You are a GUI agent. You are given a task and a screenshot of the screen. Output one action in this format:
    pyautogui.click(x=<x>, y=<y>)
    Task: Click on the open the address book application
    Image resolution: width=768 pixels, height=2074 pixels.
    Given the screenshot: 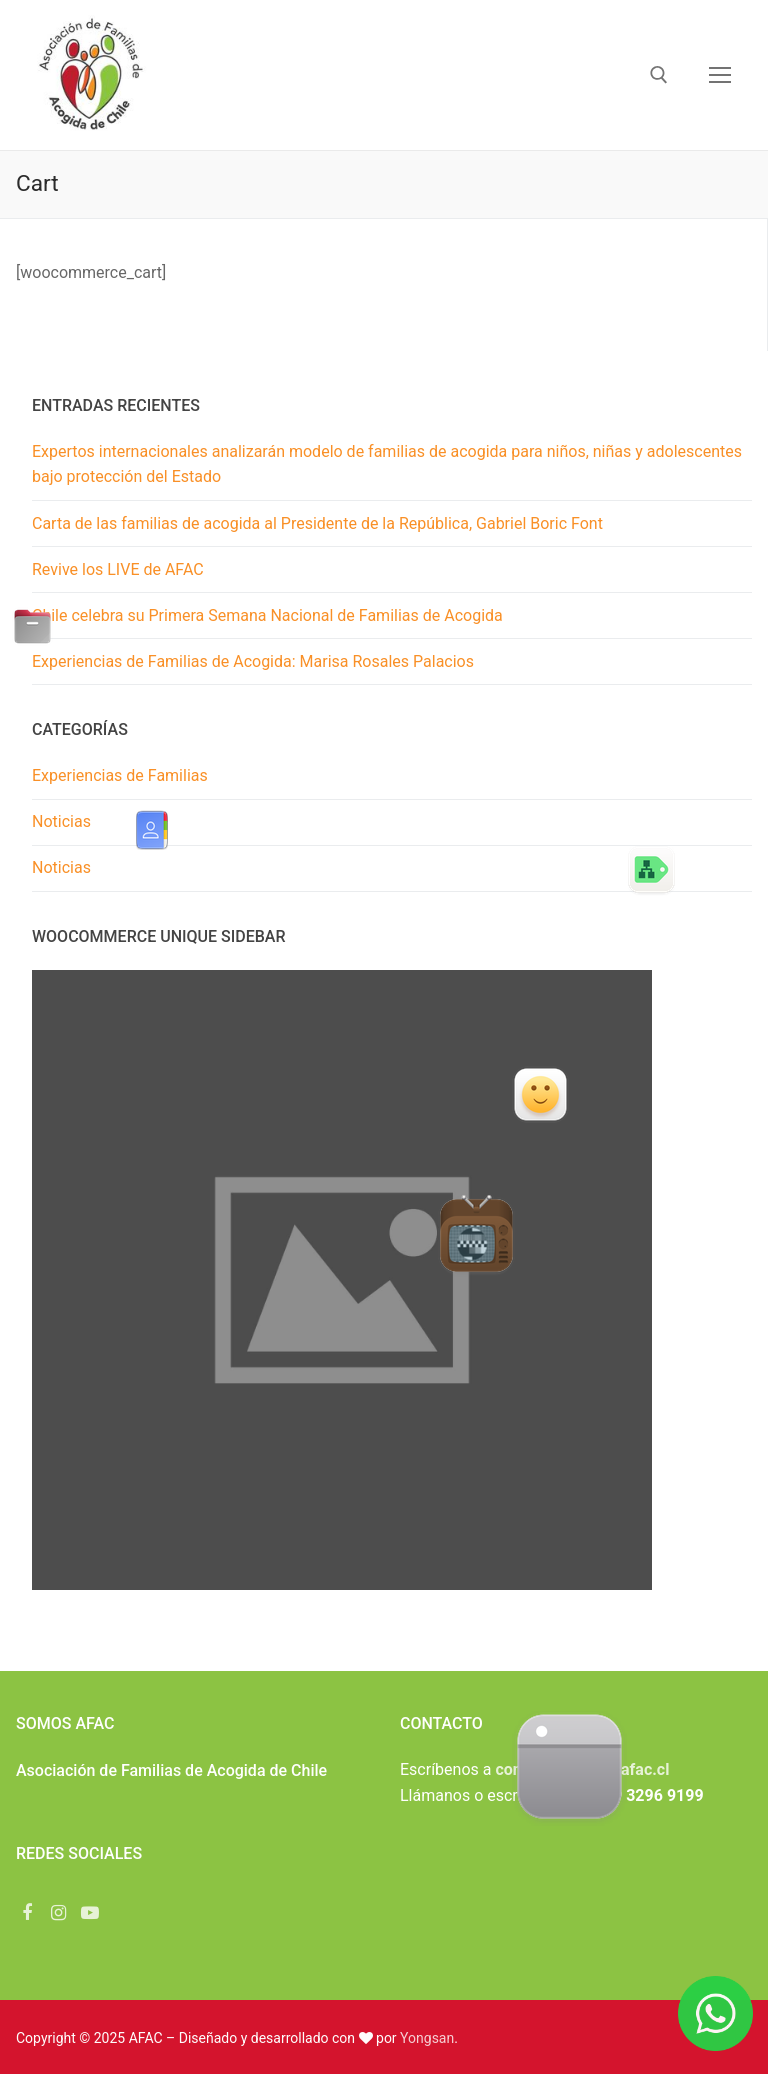 What is the action you would take?
    pyautogui.click(x=152, y=830)
    